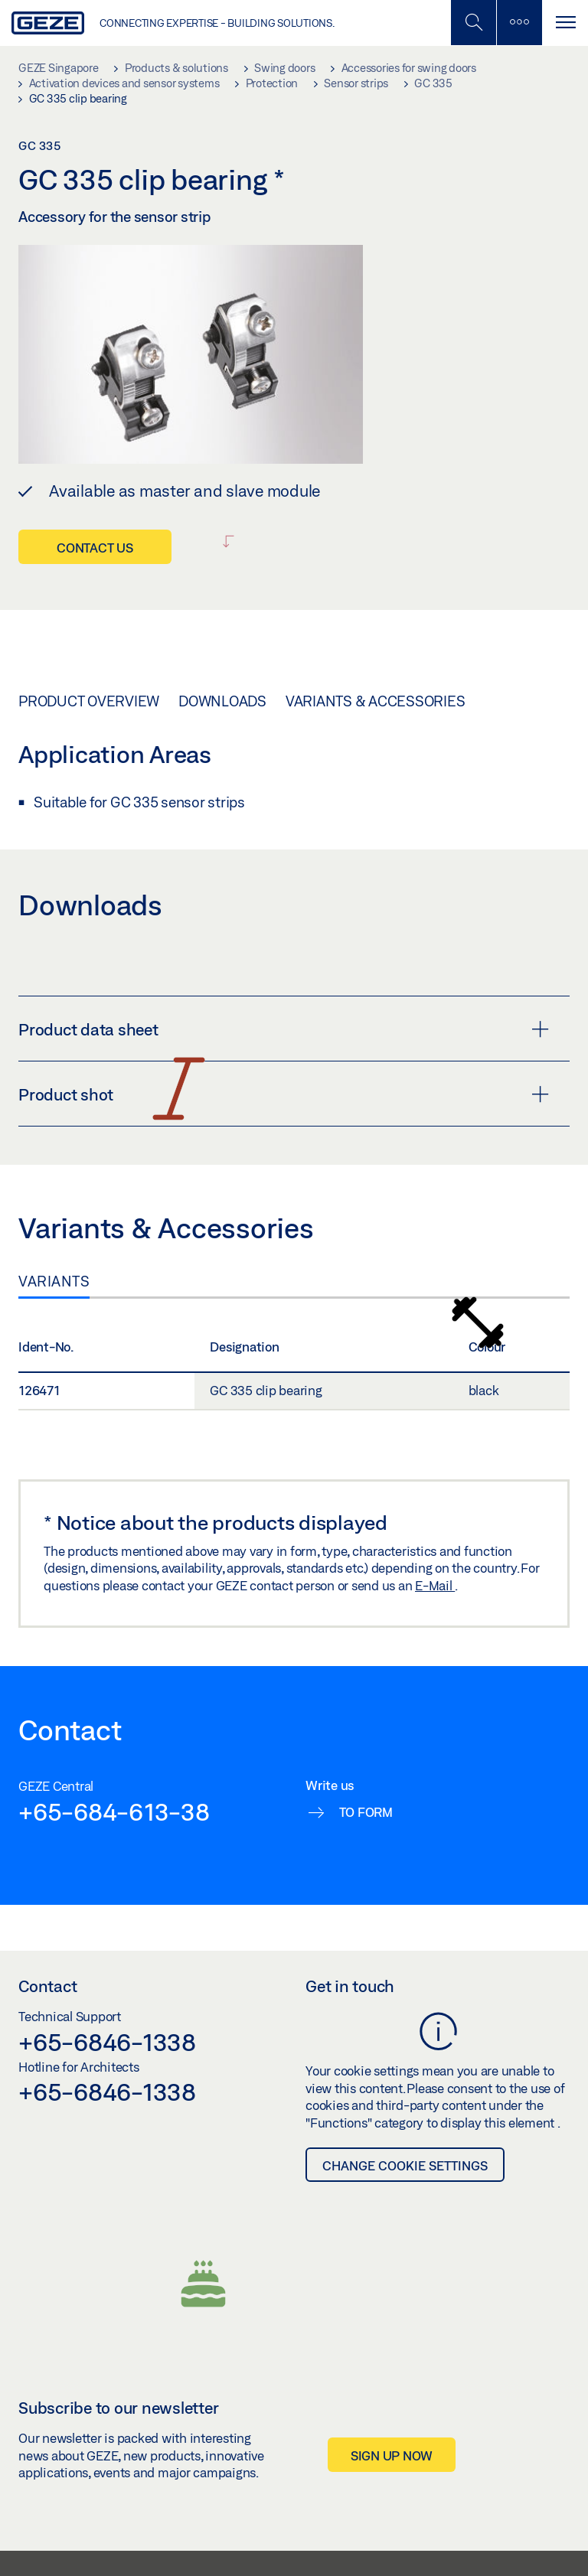 The height and width of the screenshot is (2576, 588). I want to click on apply italic formatting to selected text, so click(178, 1088).